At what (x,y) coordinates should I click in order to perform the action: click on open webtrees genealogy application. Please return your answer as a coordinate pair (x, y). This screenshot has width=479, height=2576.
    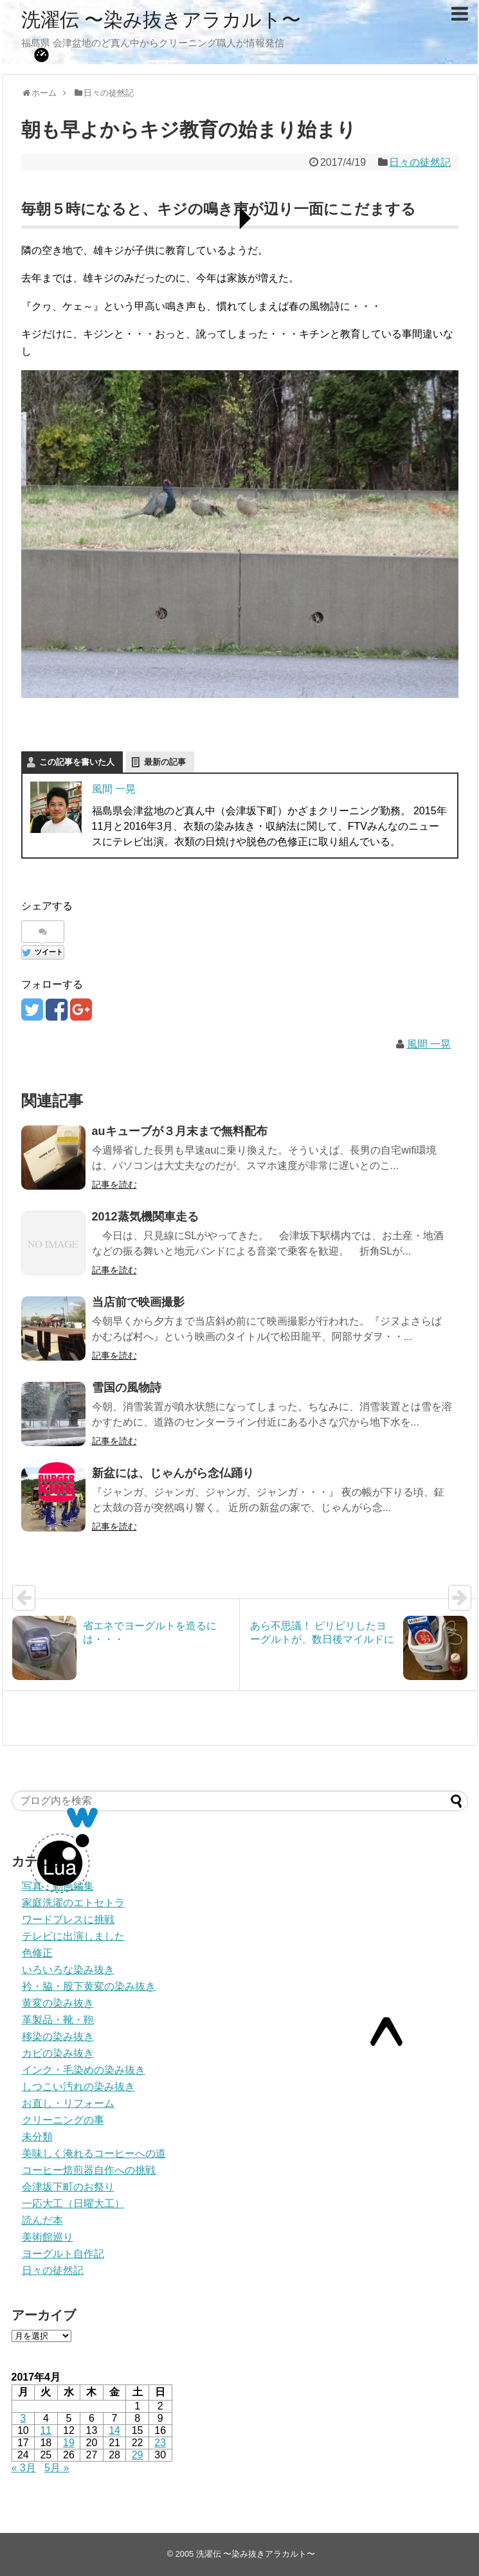
    Looking at the image, I should click on (82, 1818).